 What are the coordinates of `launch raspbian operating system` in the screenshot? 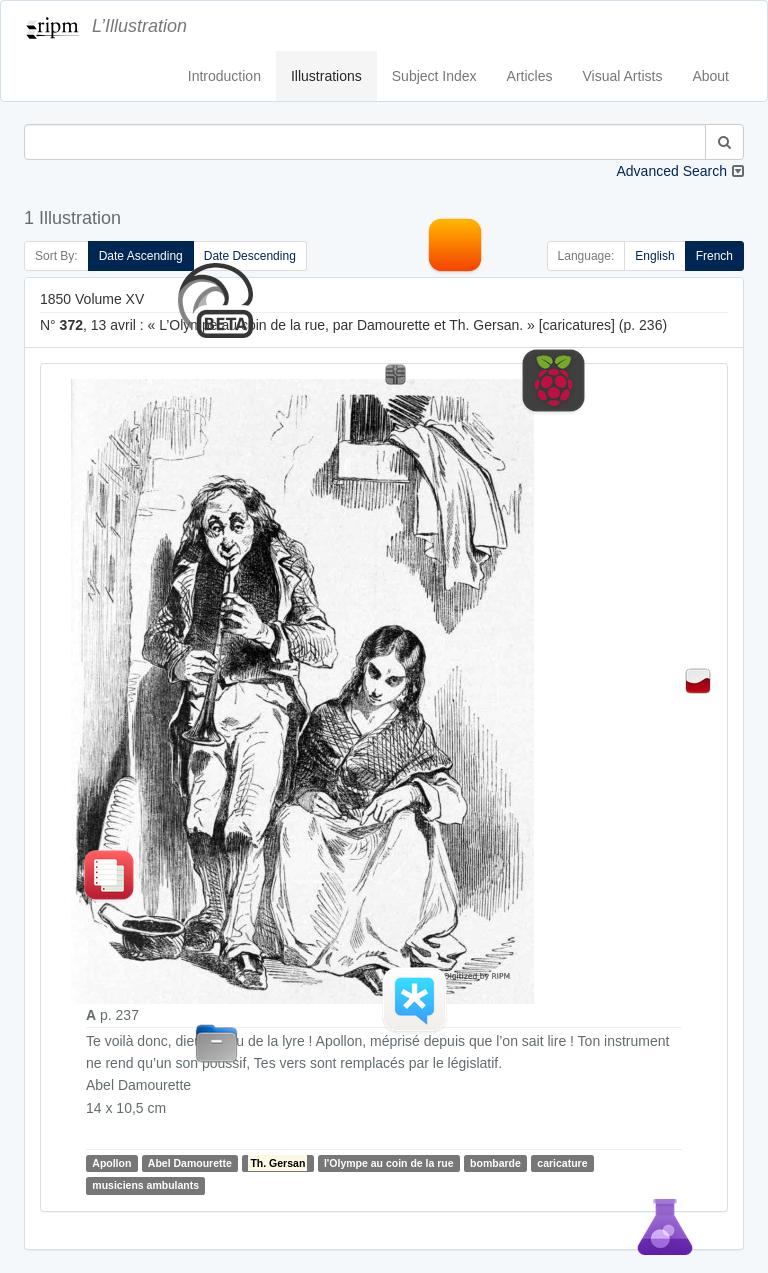 It's located at (553, 380).